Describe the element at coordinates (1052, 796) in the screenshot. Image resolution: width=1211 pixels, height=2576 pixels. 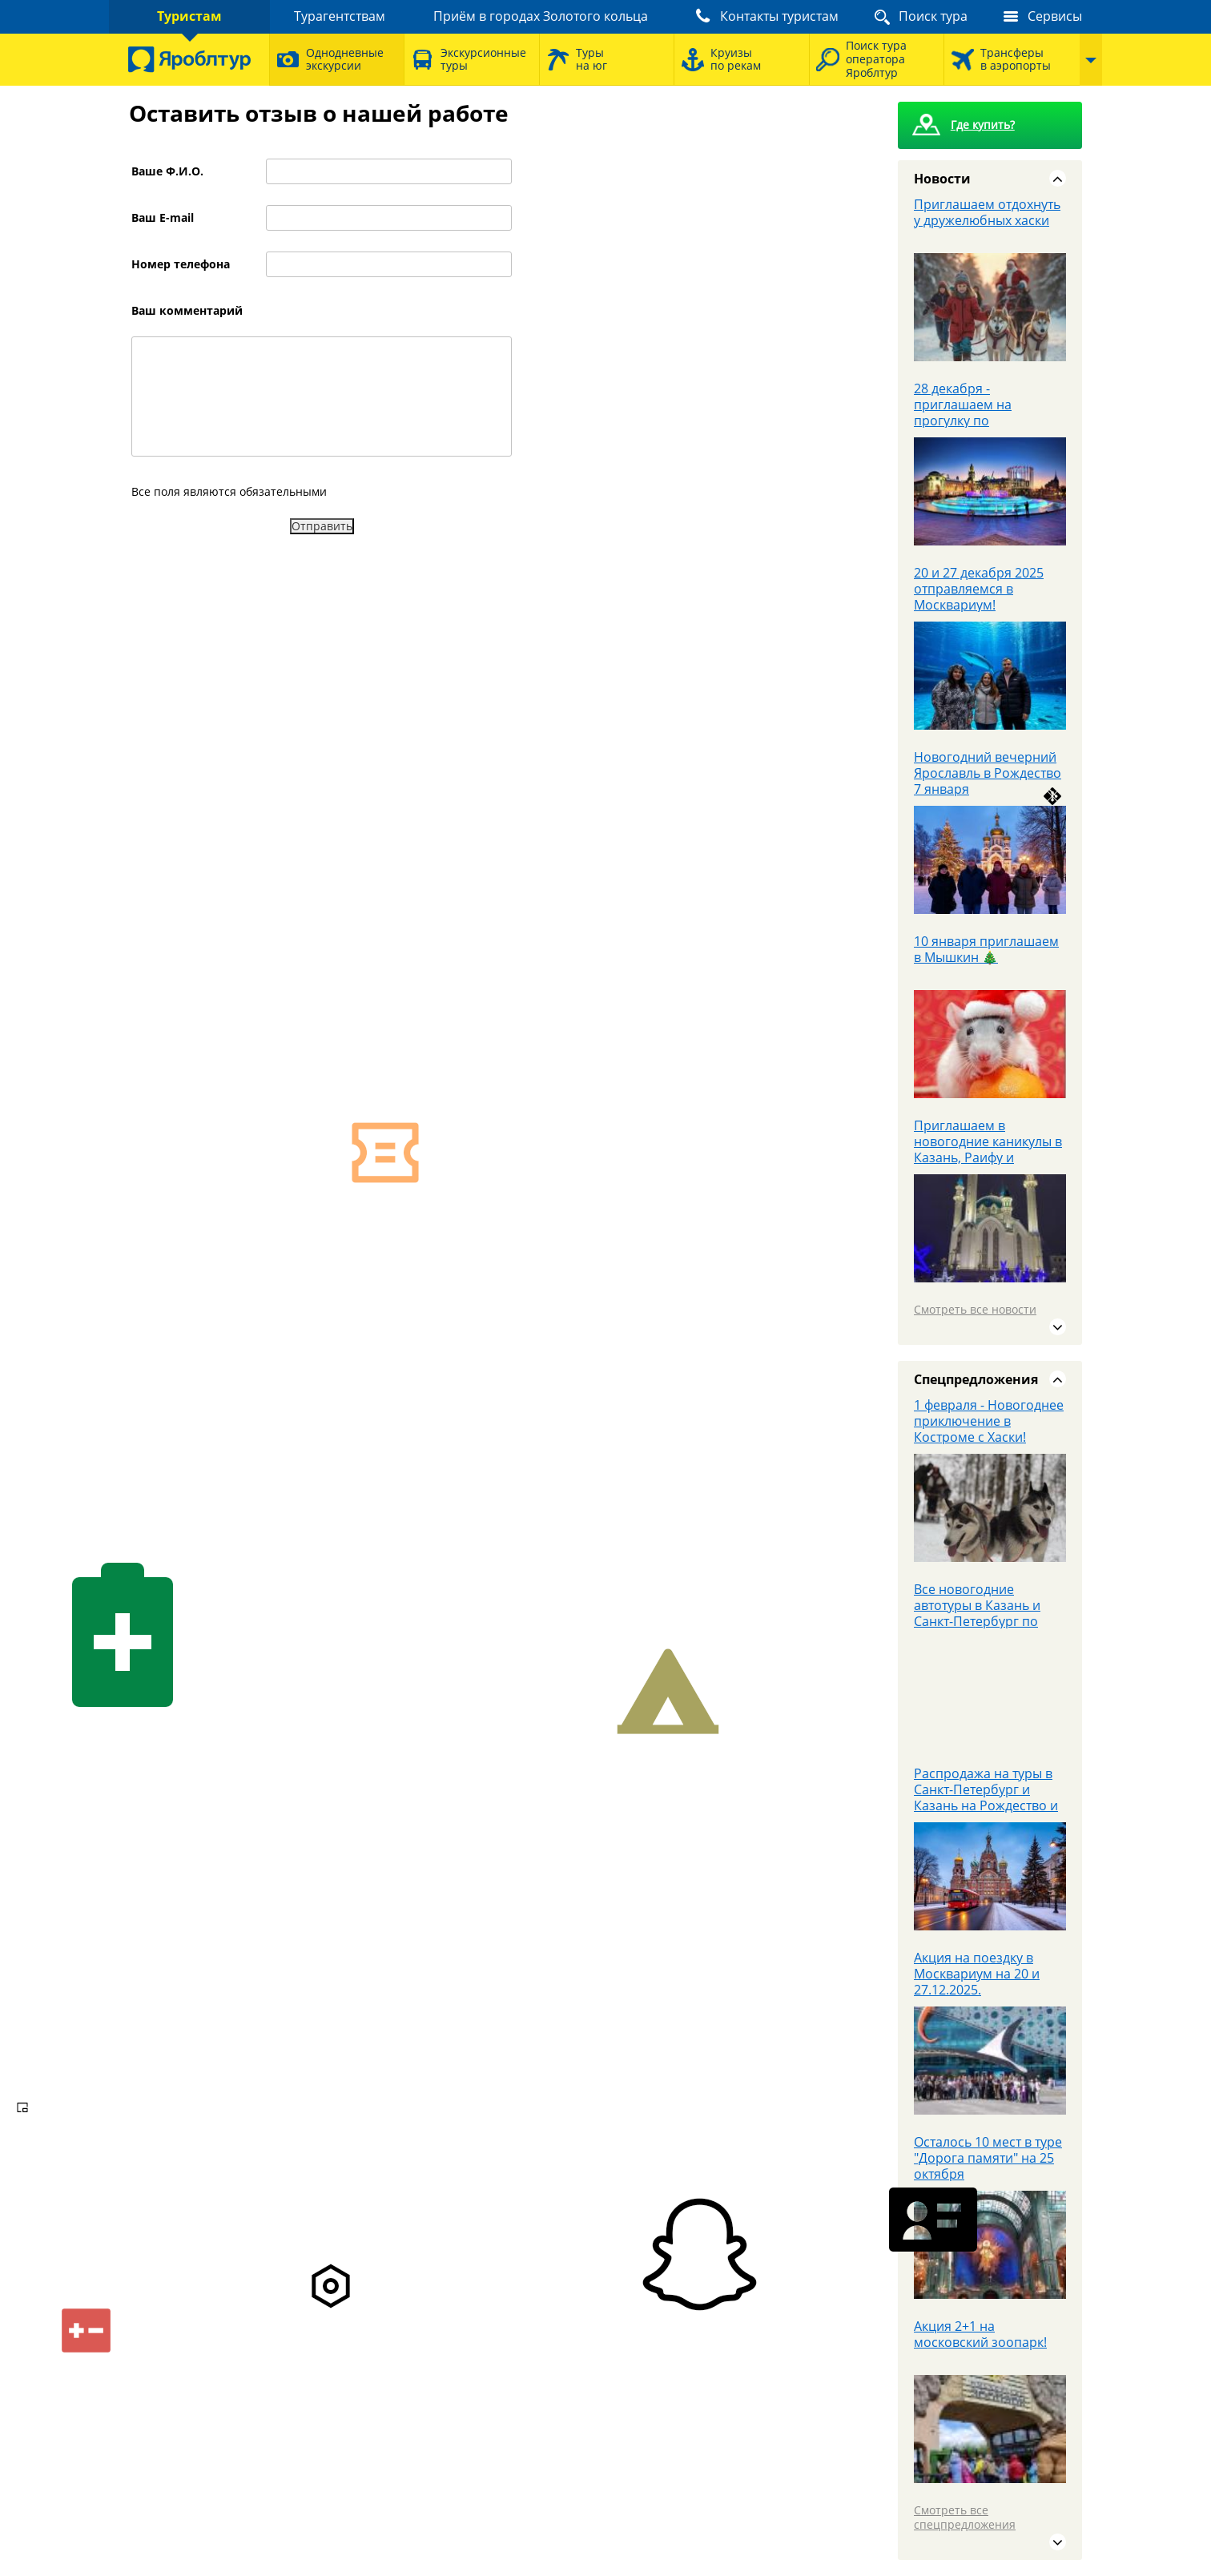
I see `open git for windows application` at that location.